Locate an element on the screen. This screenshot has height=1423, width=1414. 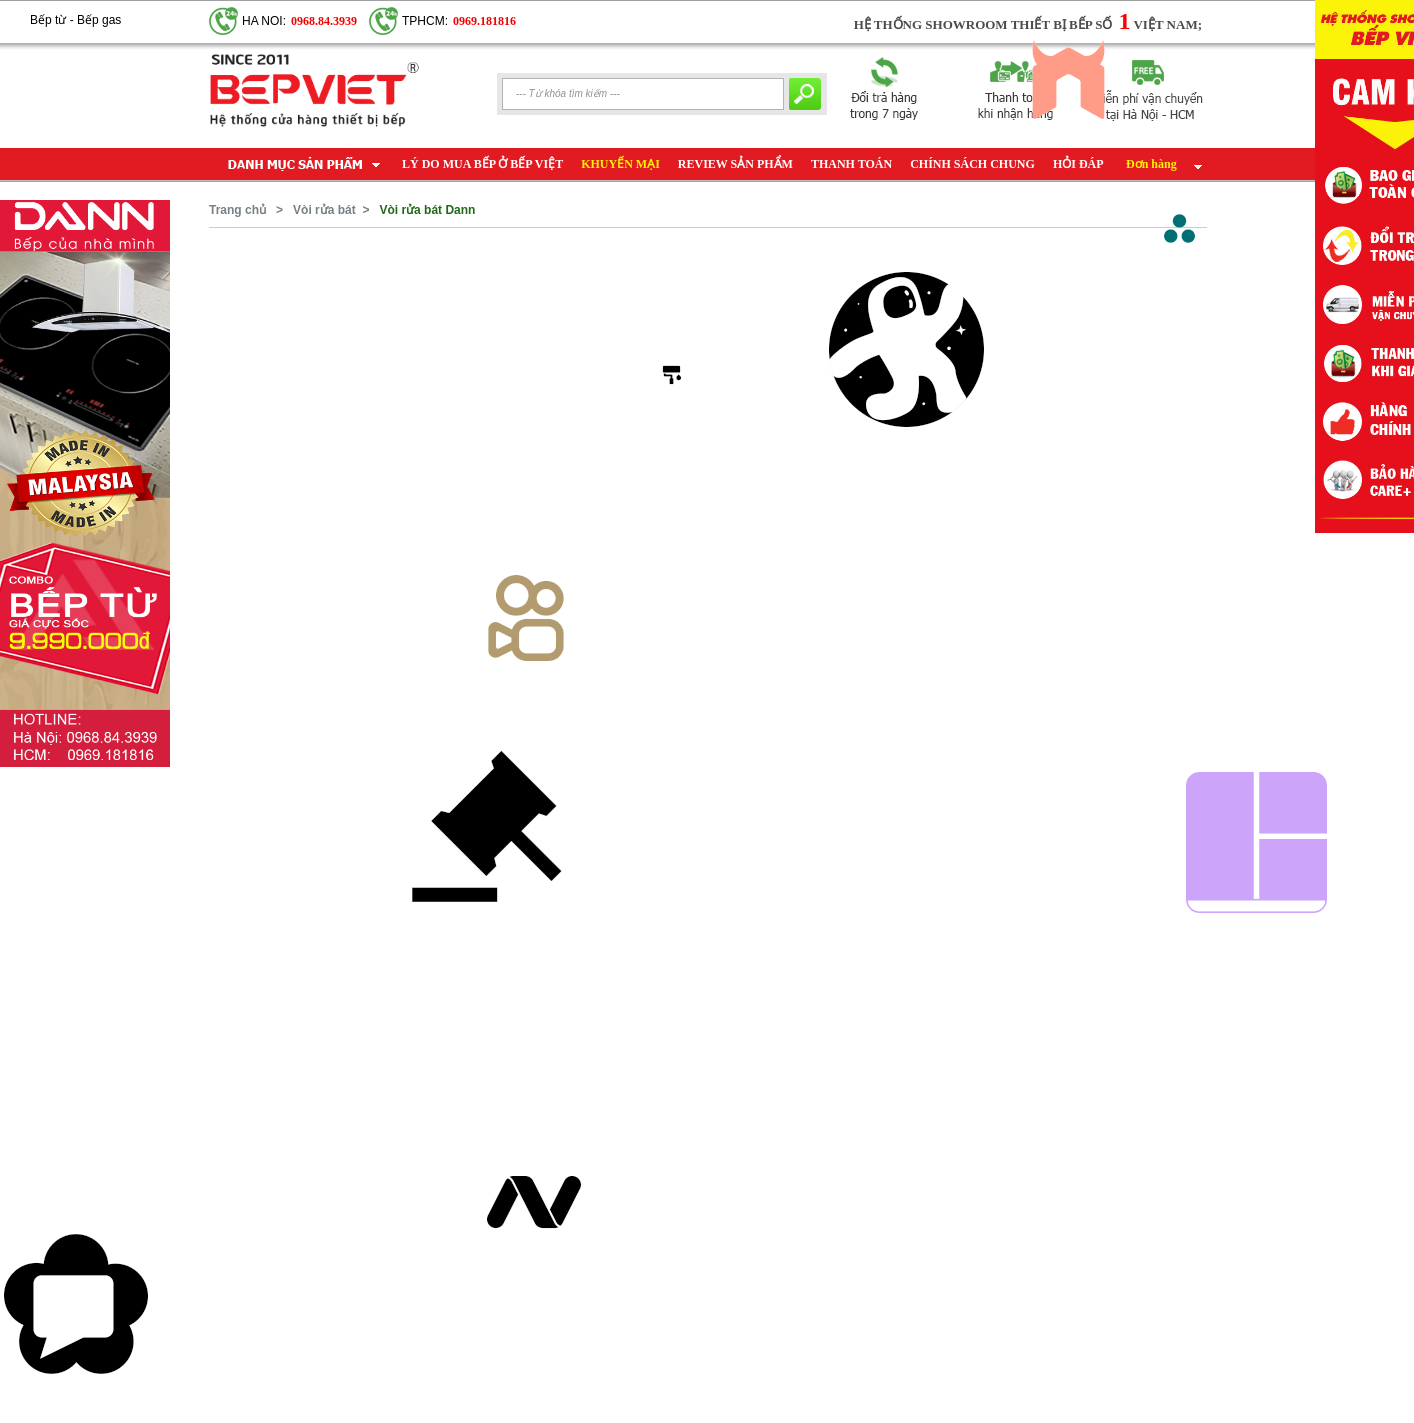
nodemon development tool logo is located at coordinates (1068, 79).